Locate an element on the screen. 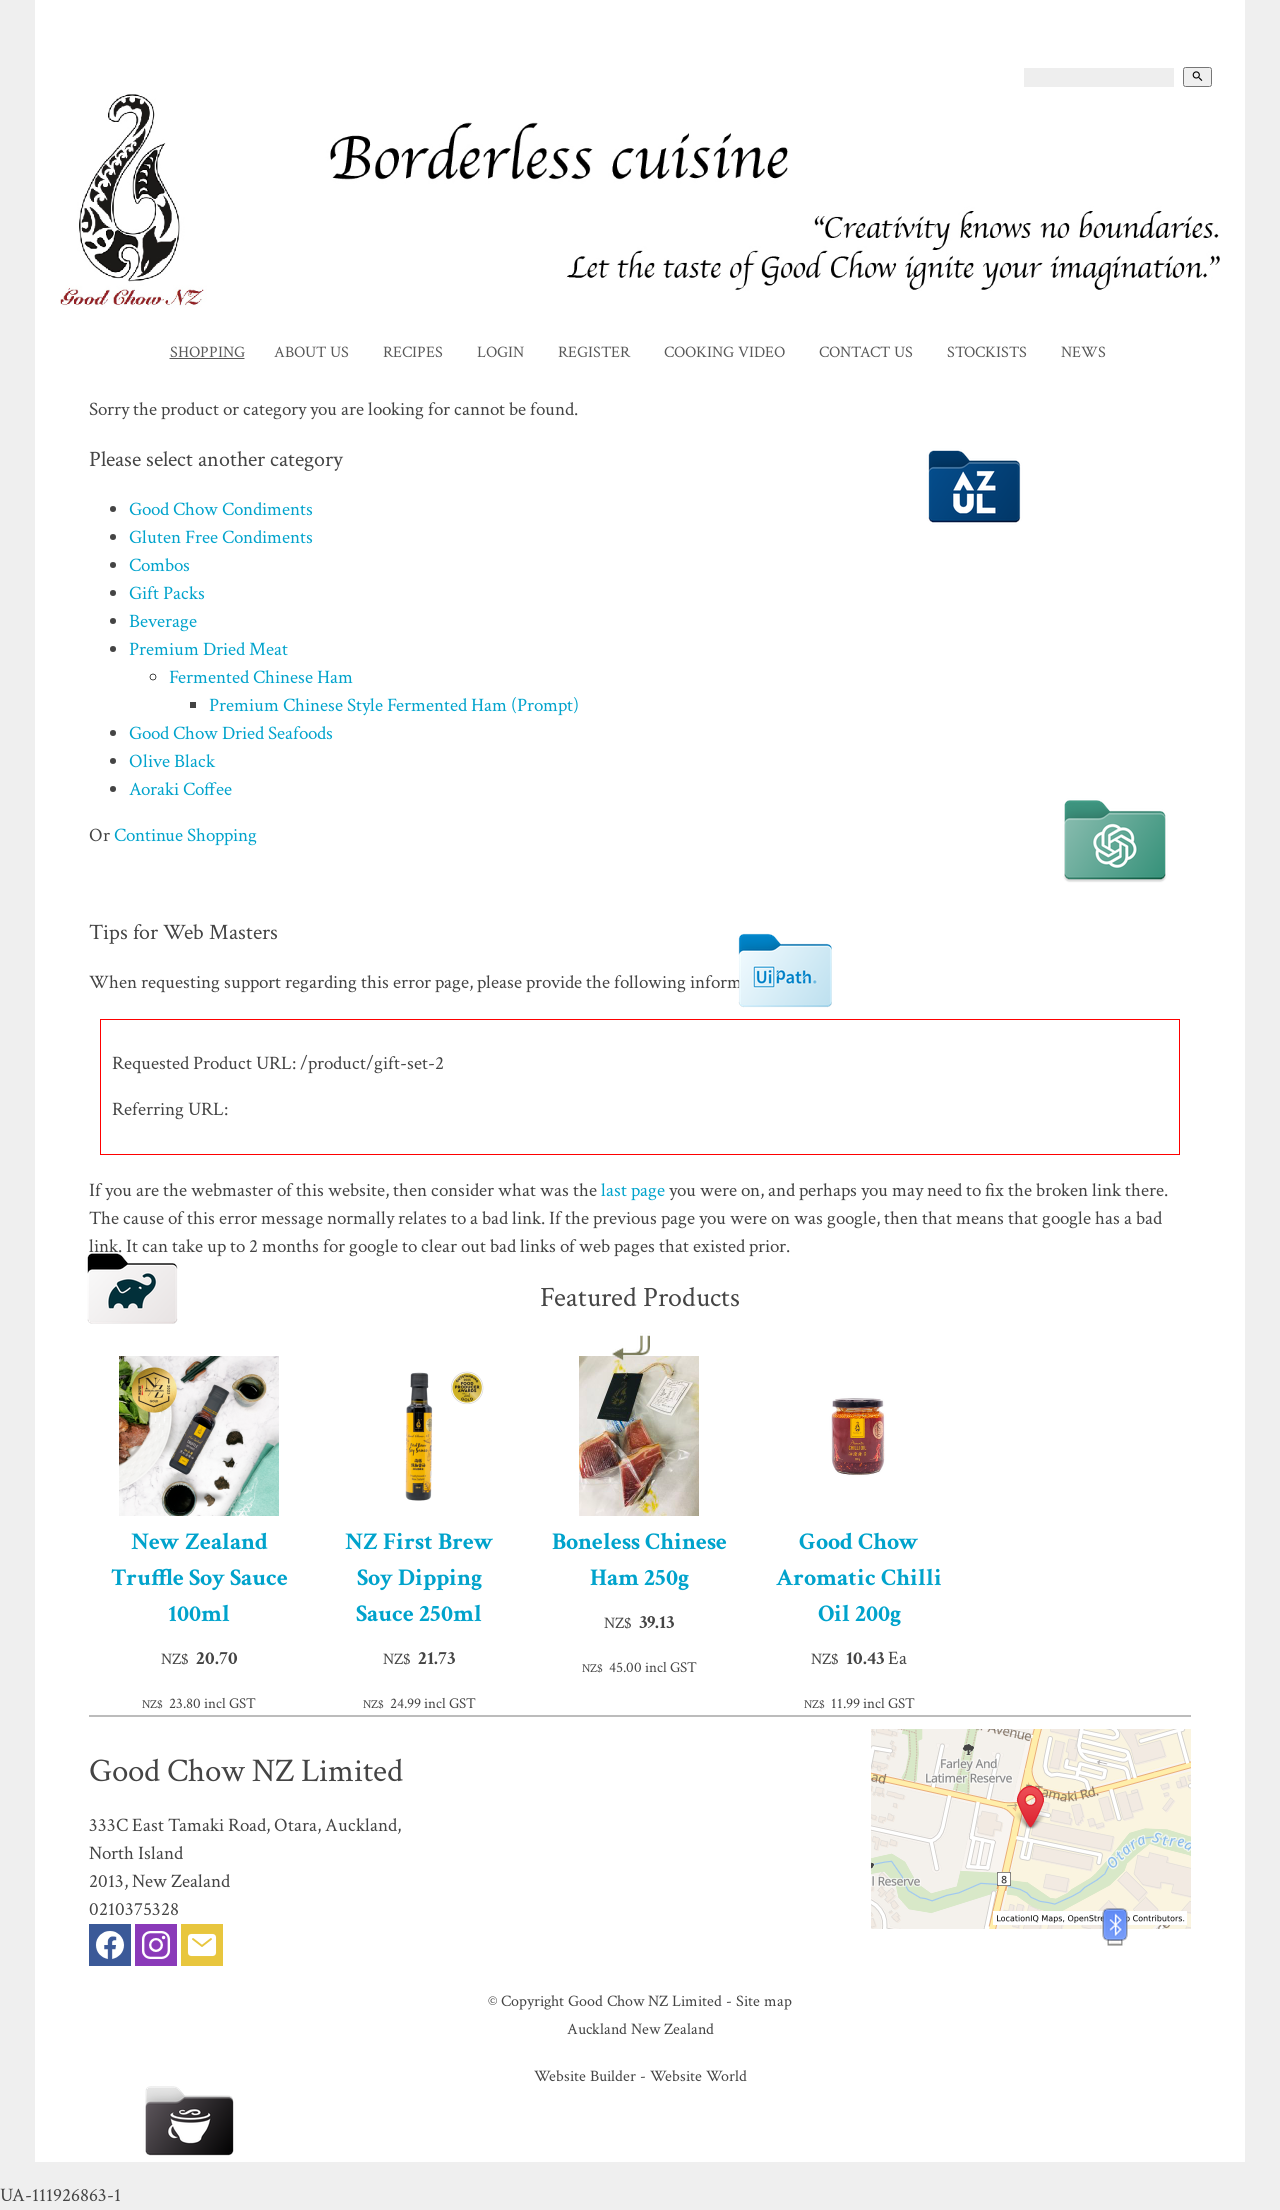 Image resolution: width=1280 pixels, height=2210 pixels. folder containing coffeescript project files is located at coordinates (189, 2123).